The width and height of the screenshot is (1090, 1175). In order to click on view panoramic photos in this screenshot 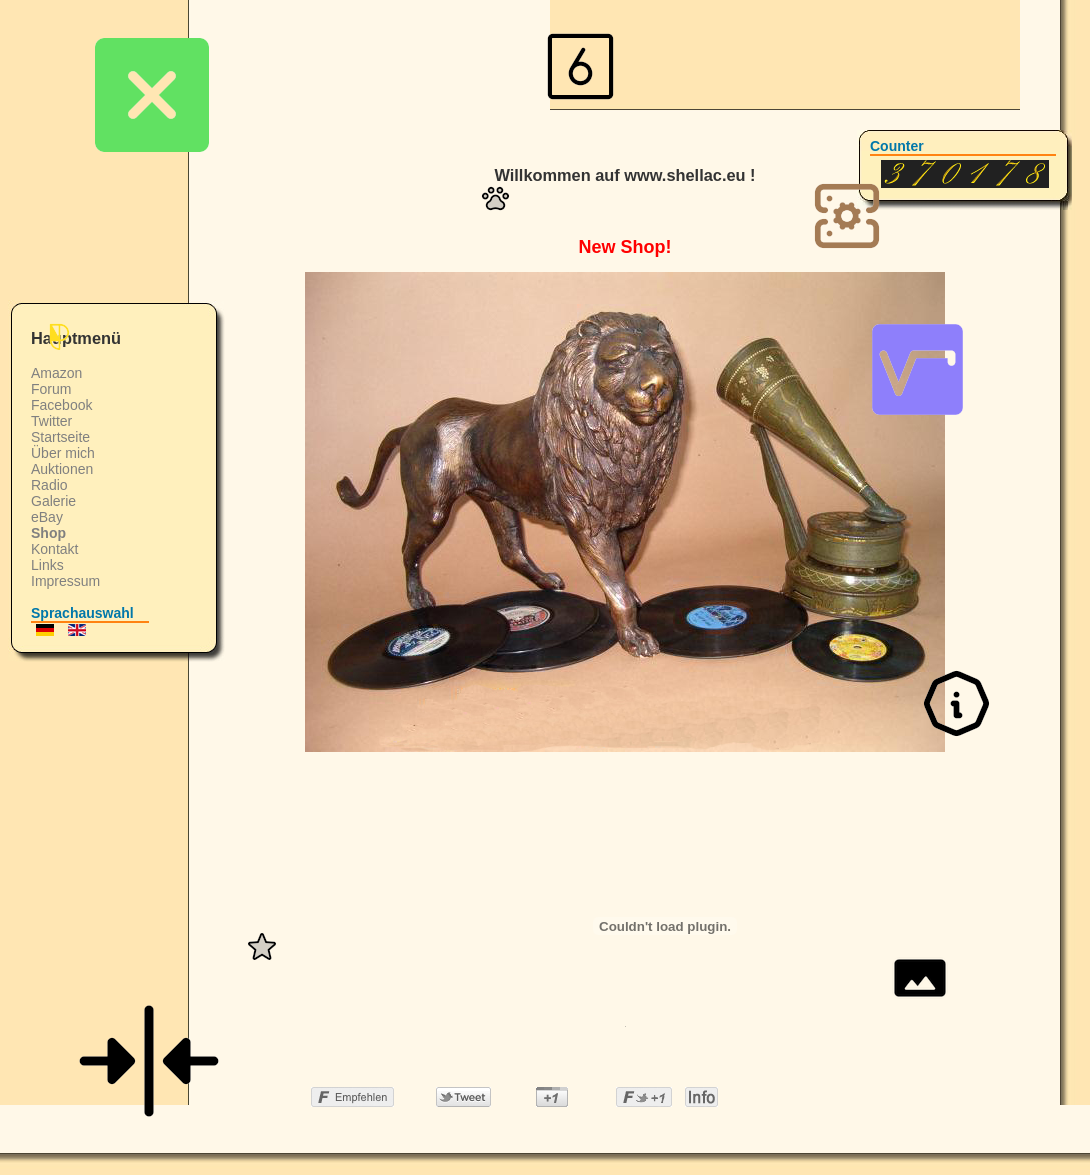, I will do `click(920, 978)`.